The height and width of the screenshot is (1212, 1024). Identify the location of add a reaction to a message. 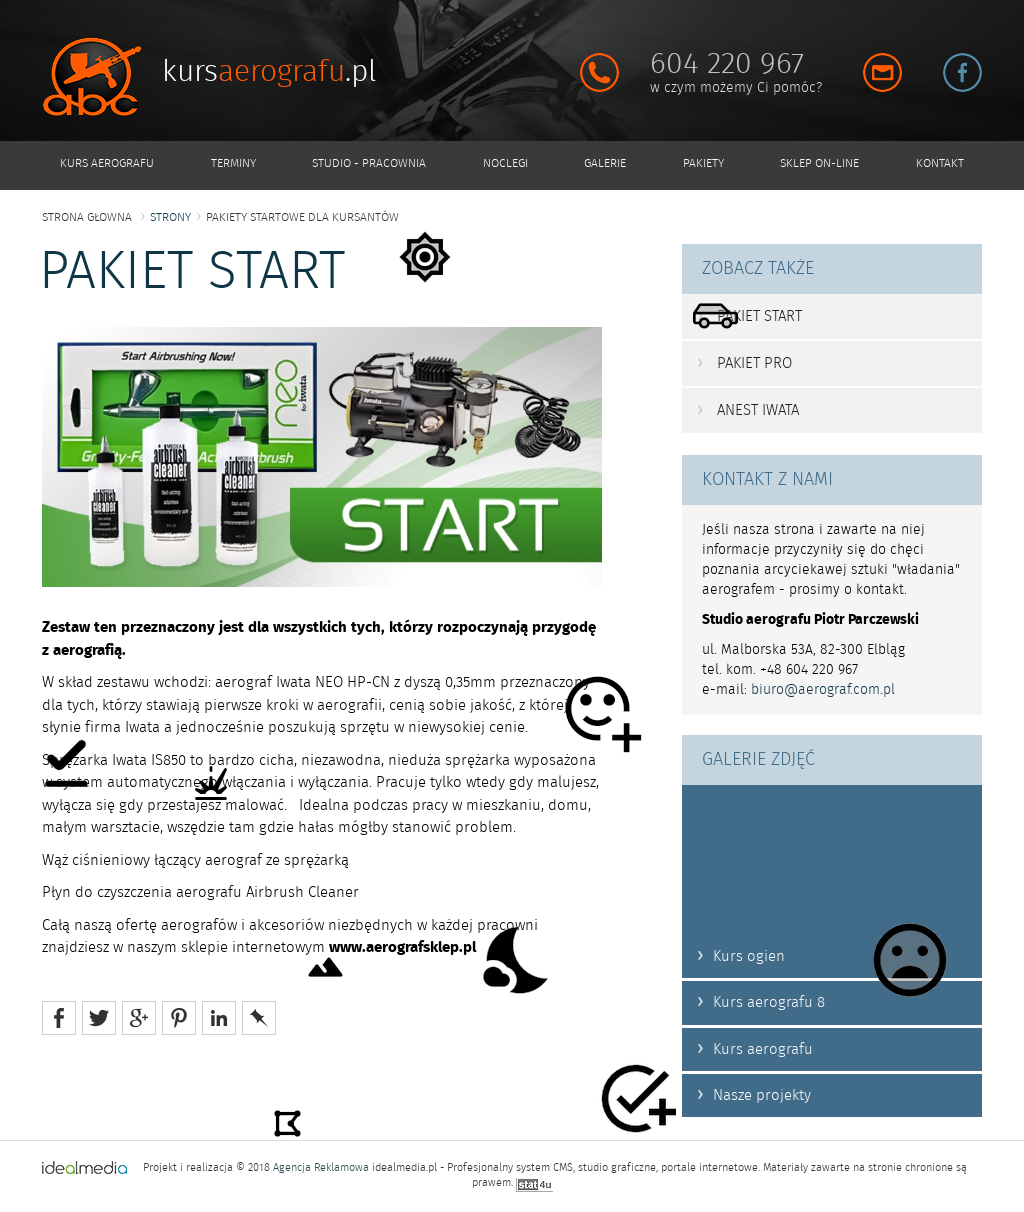
(600, 711).